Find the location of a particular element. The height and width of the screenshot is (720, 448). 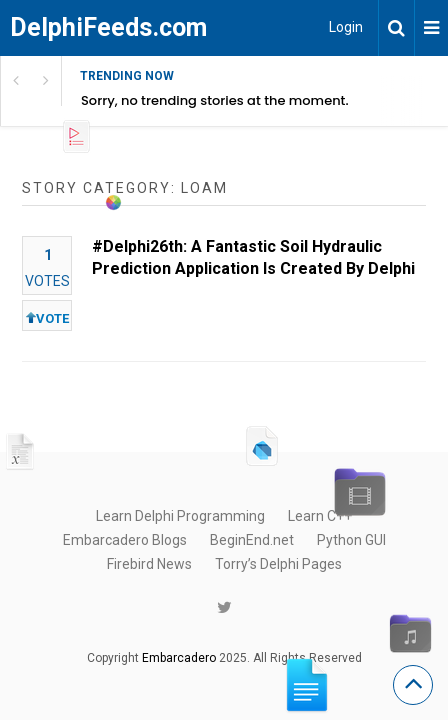

open your music folder is located at coordinates (410, 633).